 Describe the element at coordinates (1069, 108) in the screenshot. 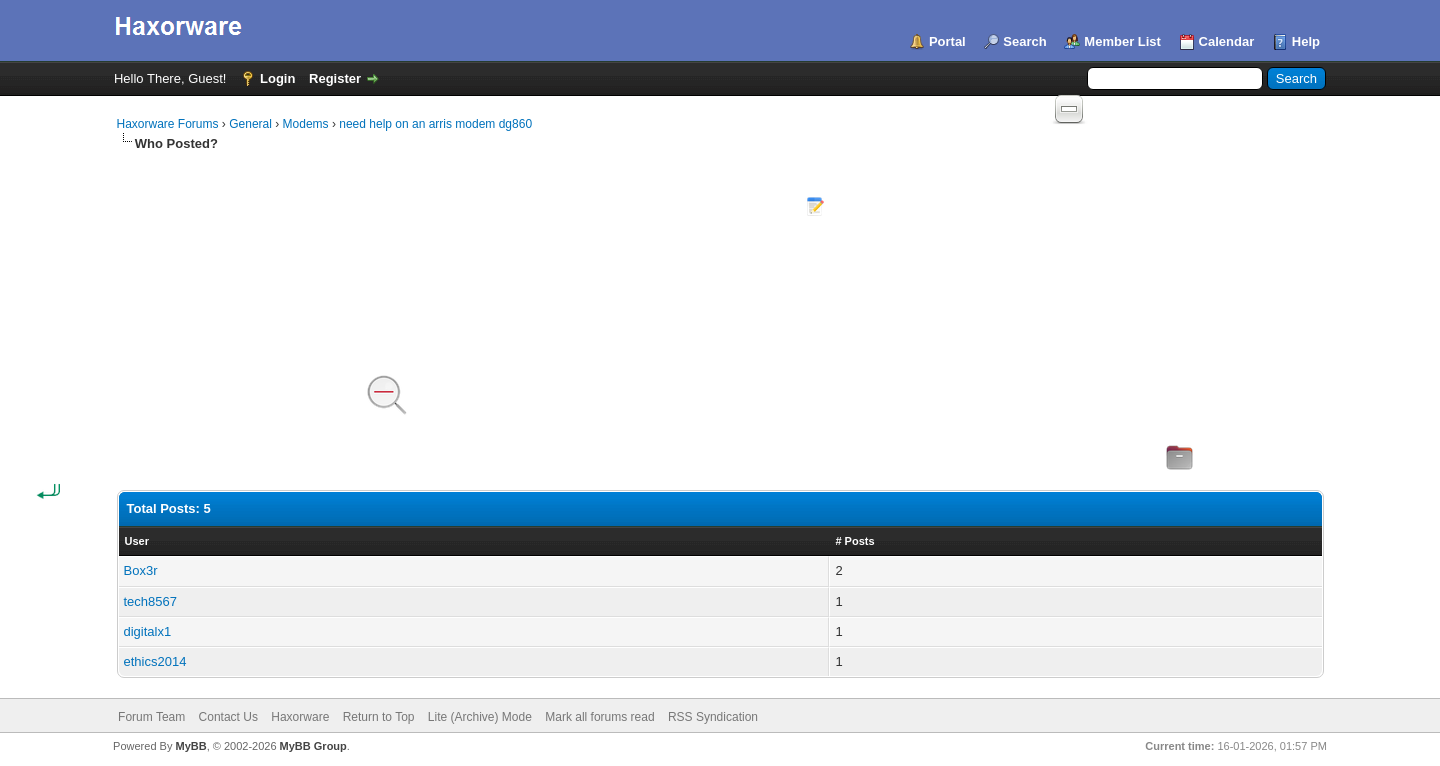

I see `zoom out to reduce magnification` at that location.